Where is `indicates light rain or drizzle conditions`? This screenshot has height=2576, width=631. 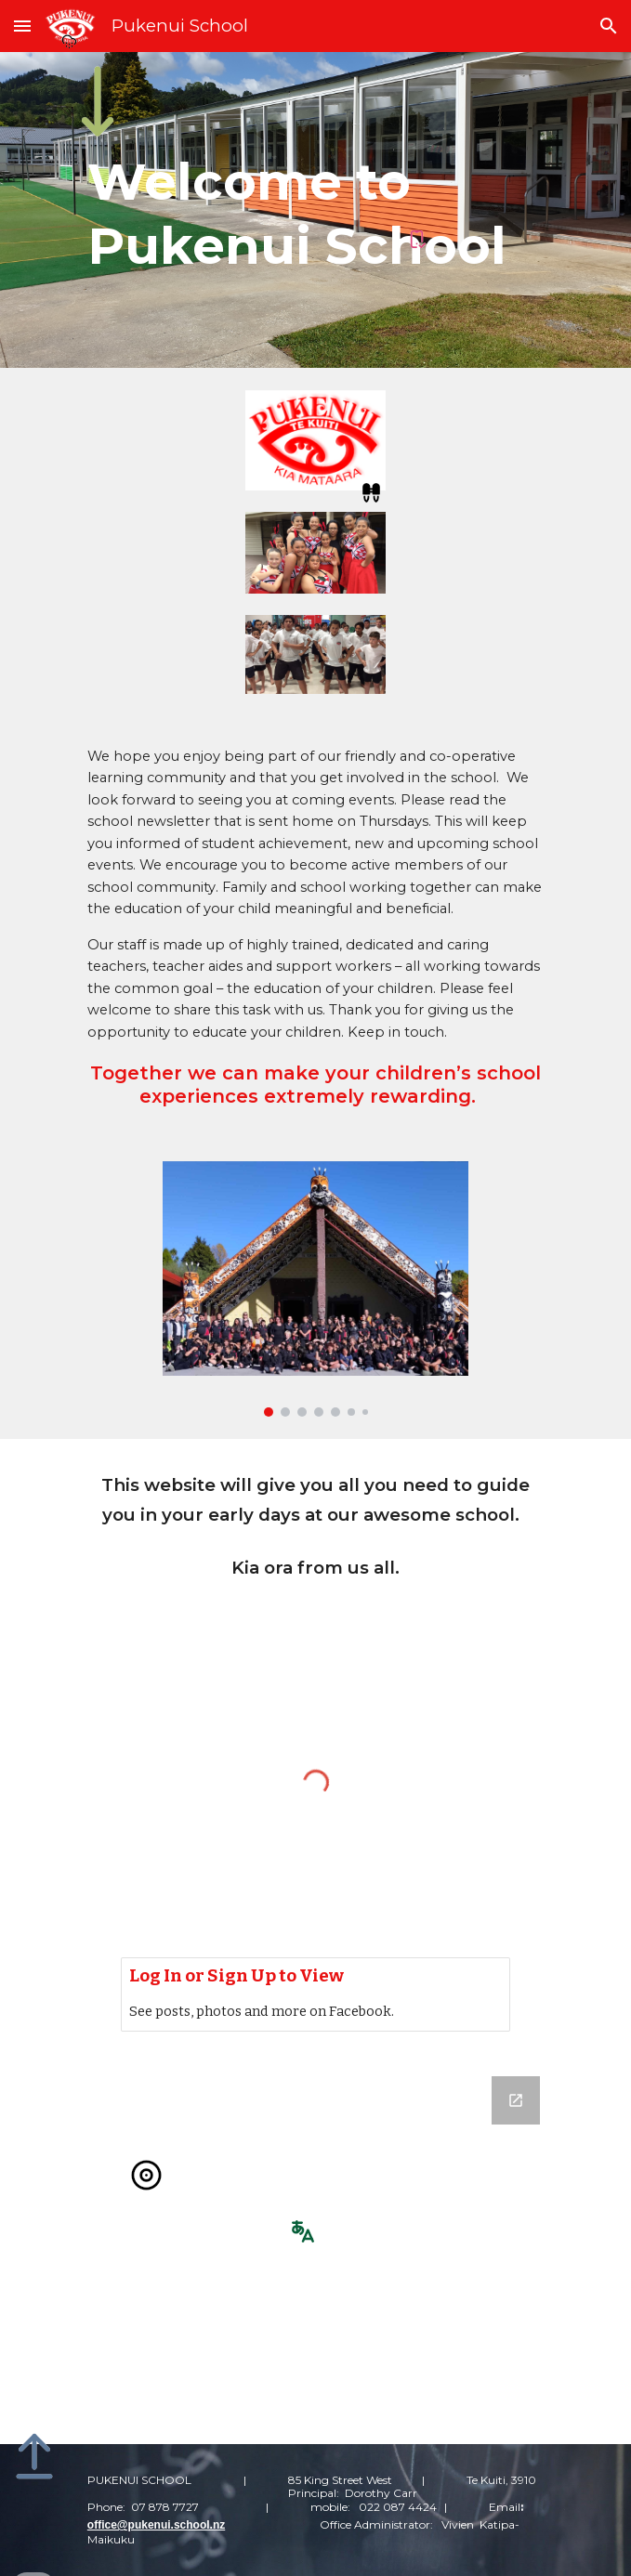
indicates light rain or drizzle conditions is located at coordinates (69, 41).